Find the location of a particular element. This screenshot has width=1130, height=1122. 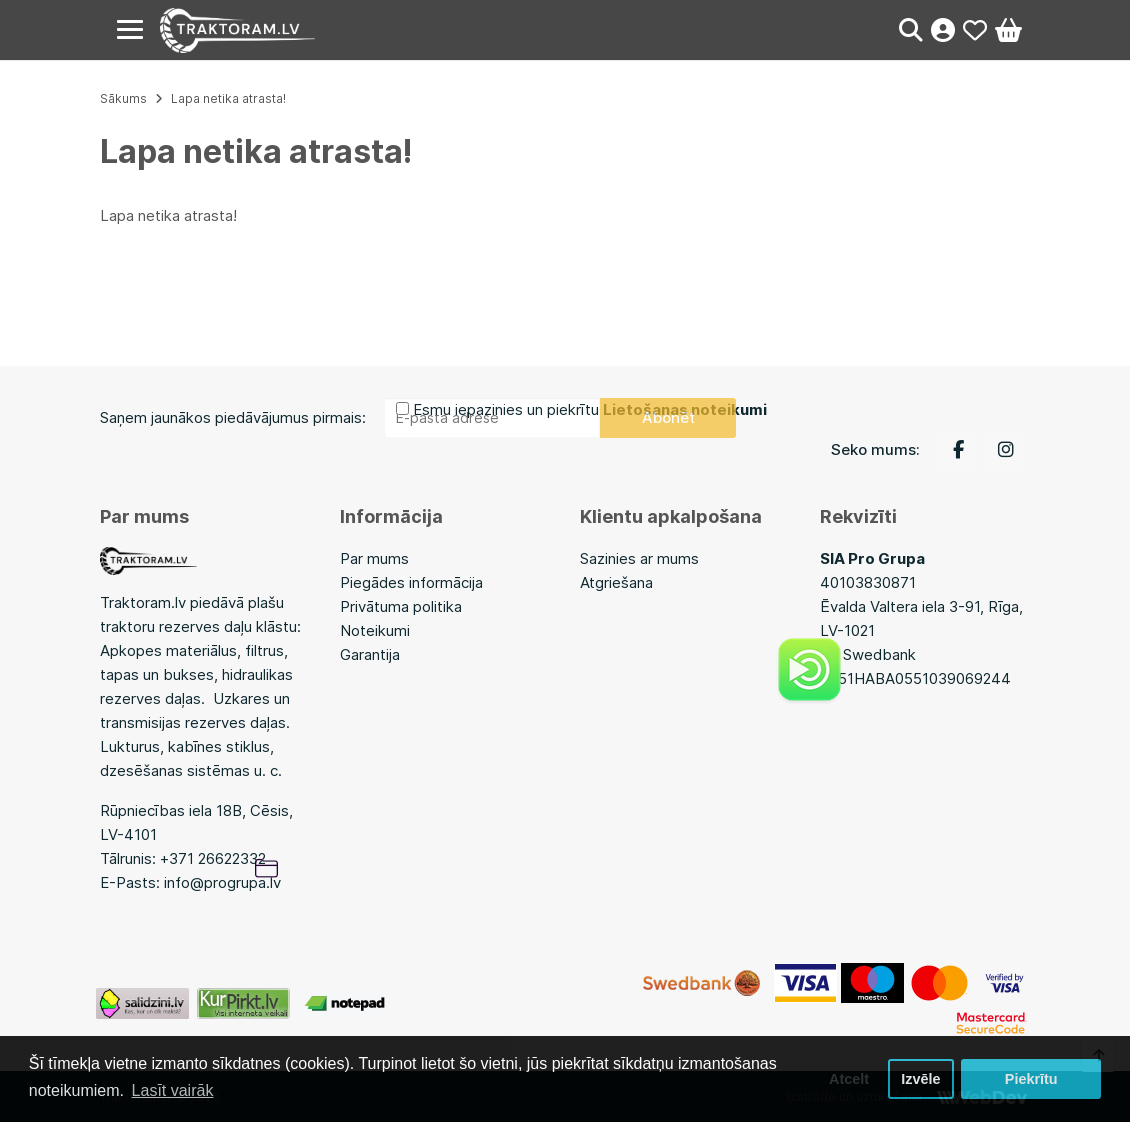

open the mate desktop environment app is located at coordinates (809, 669).